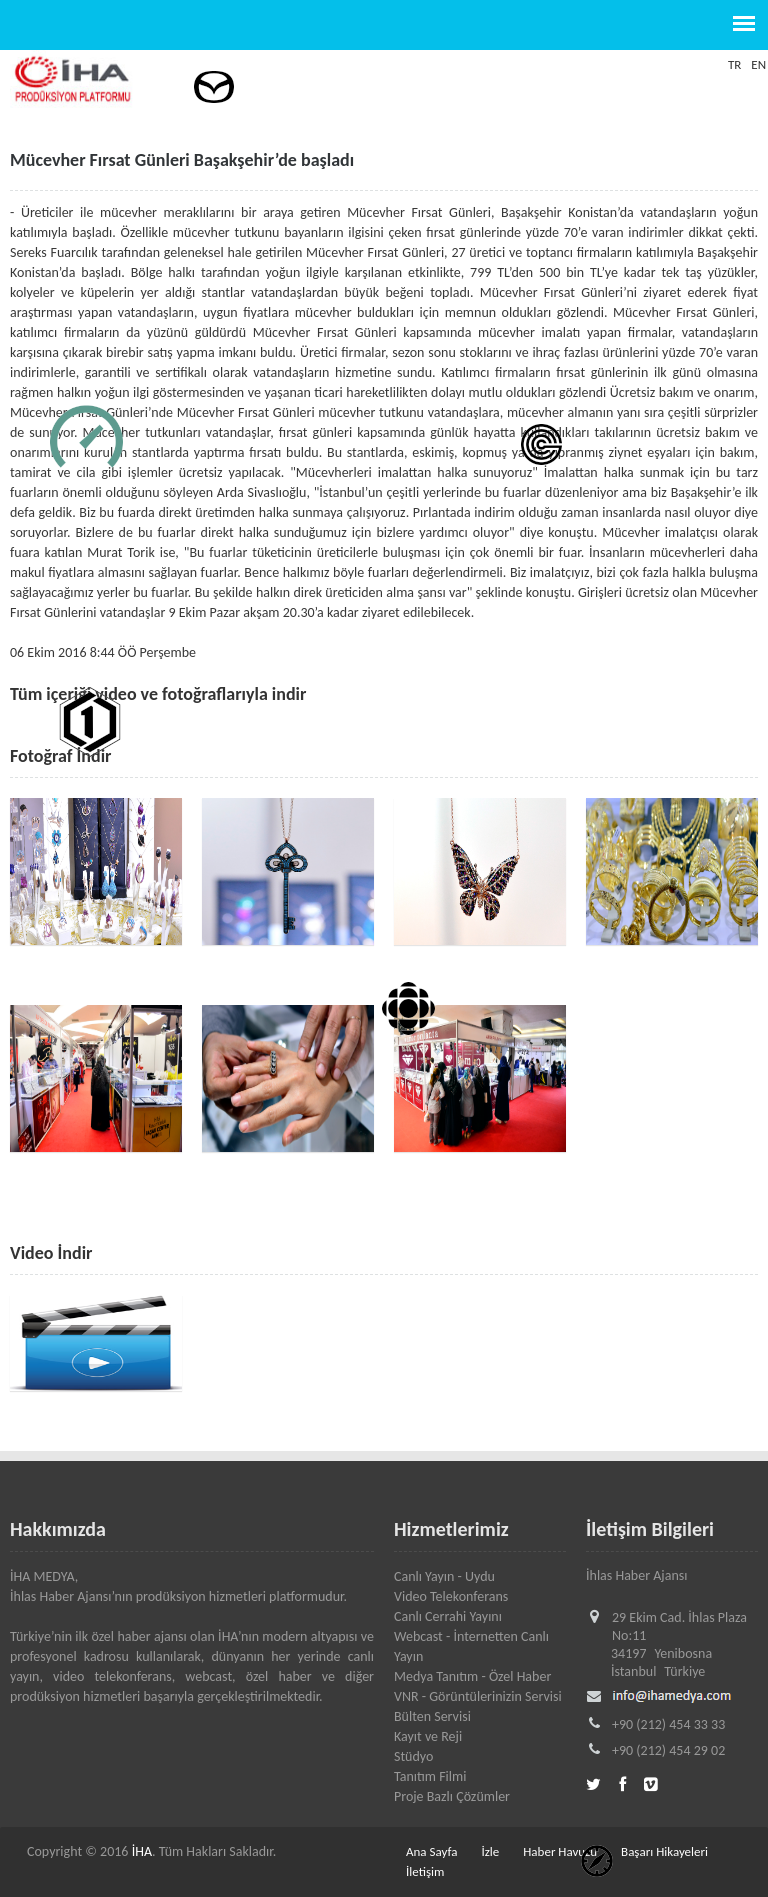 The width and height of the screenshot is (768, 1897). Describe the element at coordinates (214, 87) in the screenshot. I see `mazda brand logo` at that location.